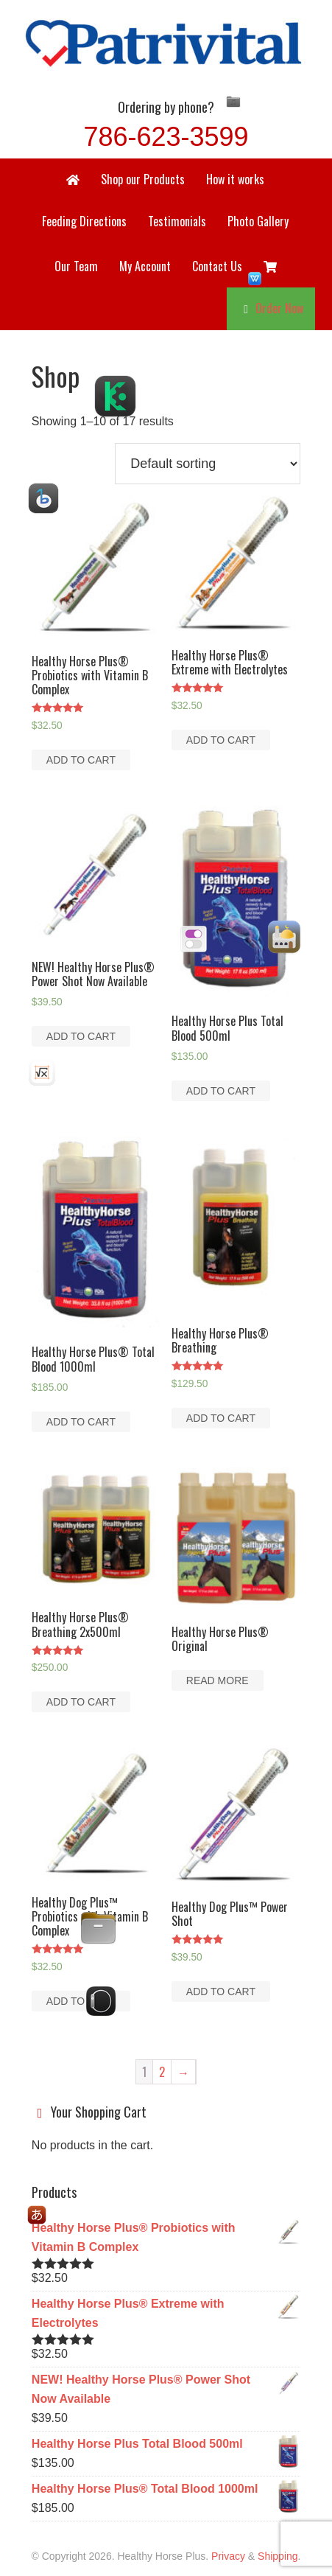  I want to click on open your music files folder, so click(233, 102).